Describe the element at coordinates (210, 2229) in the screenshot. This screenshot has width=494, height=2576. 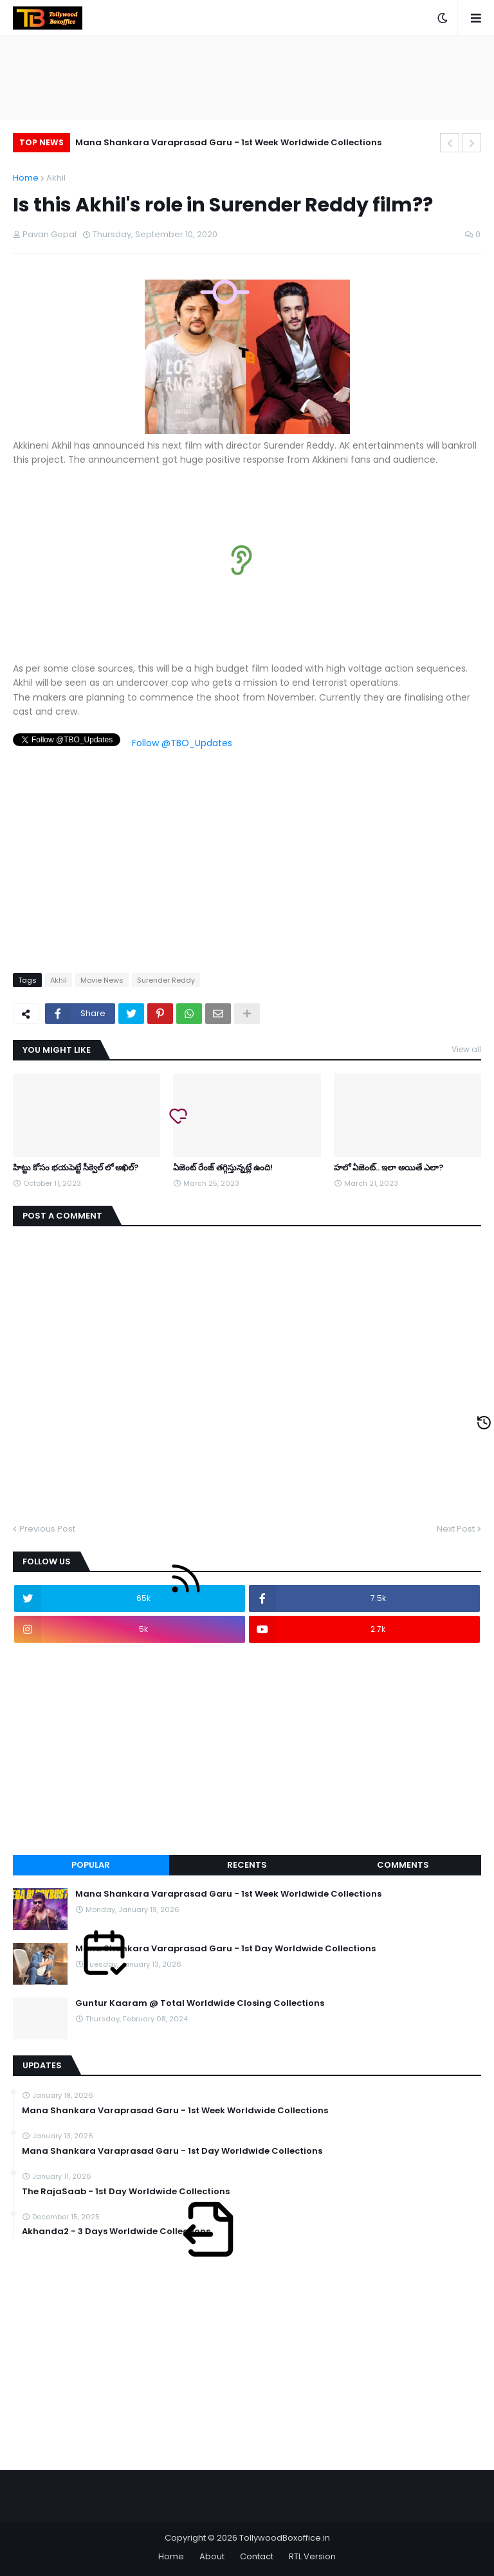
I see `export file to another location` at that location.